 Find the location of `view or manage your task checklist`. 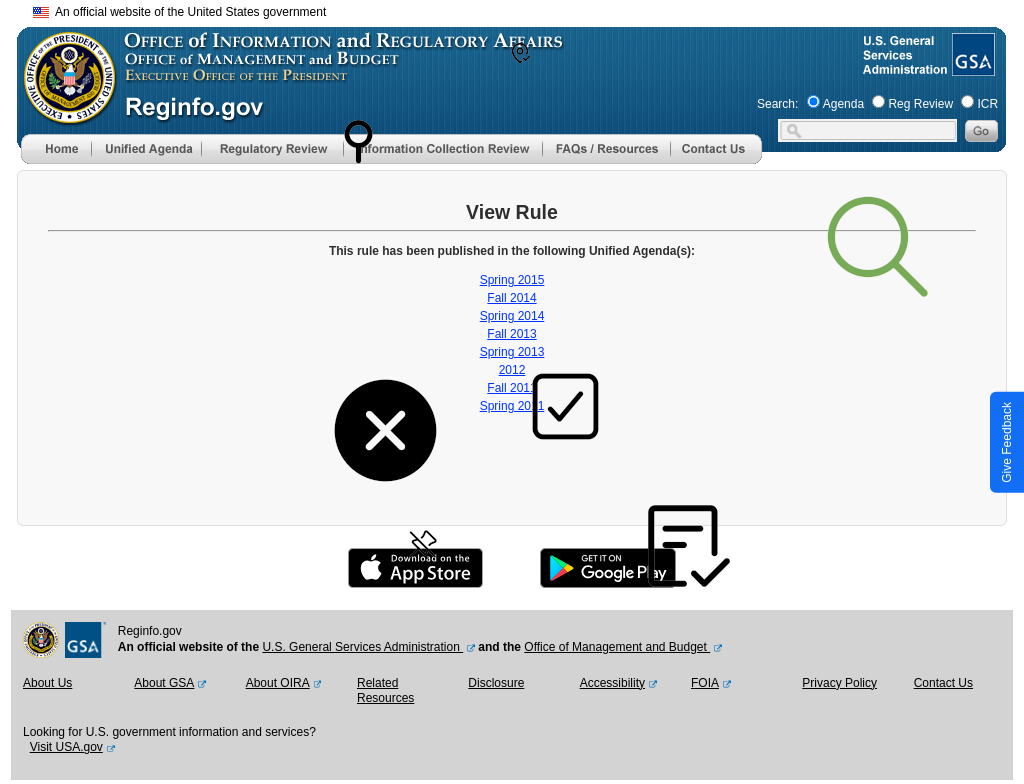

view or manage your task checklist is located at coordinates (689, 546).